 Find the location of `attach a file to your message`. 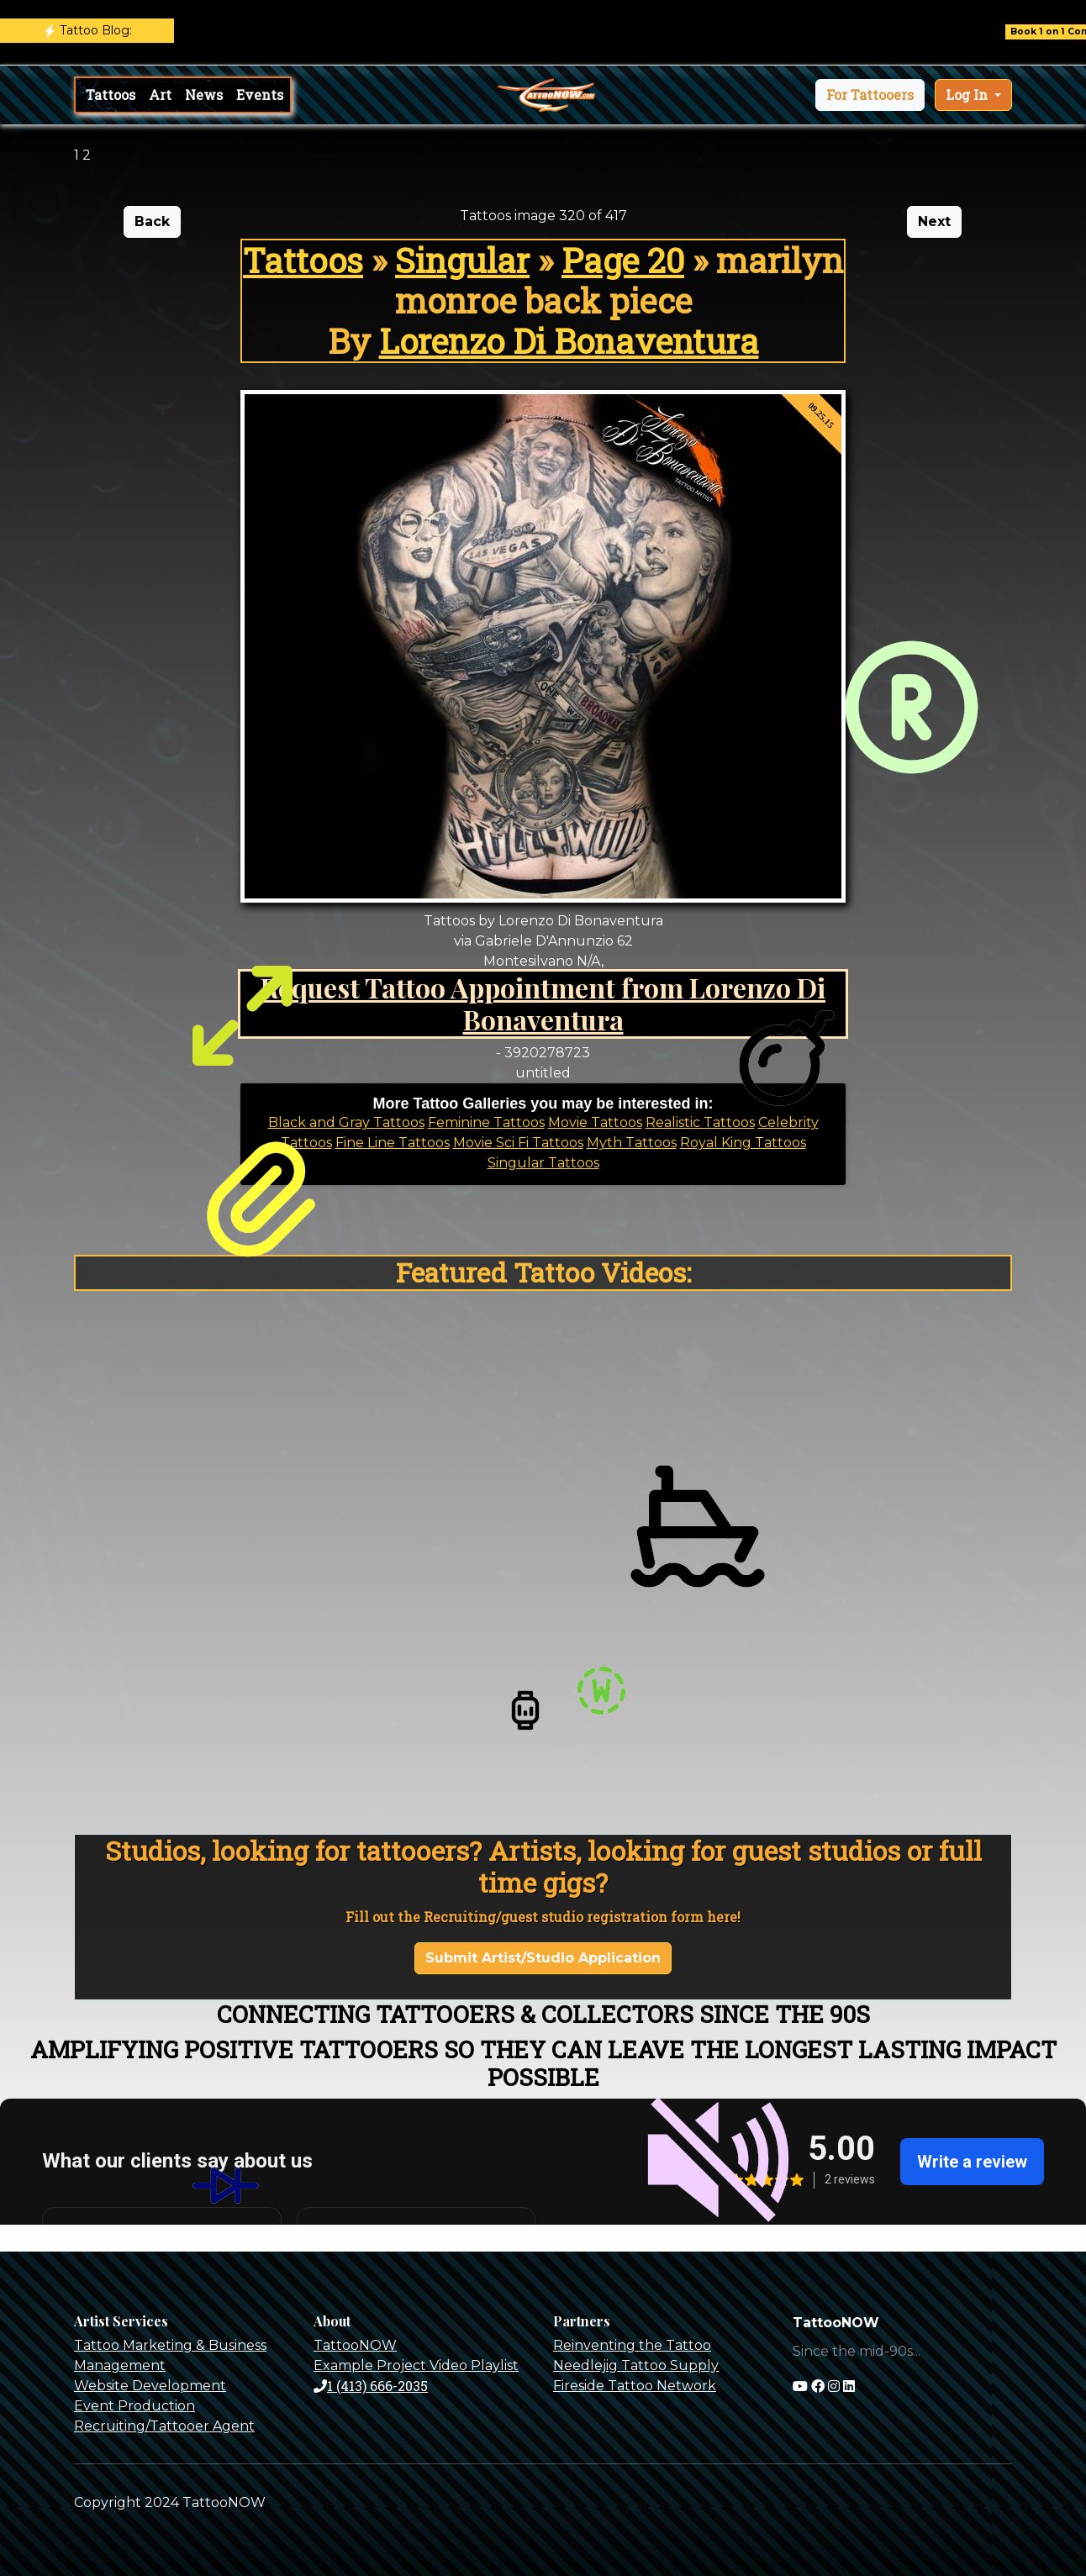

attach a file to your message is located at coordinates (259, 1198).